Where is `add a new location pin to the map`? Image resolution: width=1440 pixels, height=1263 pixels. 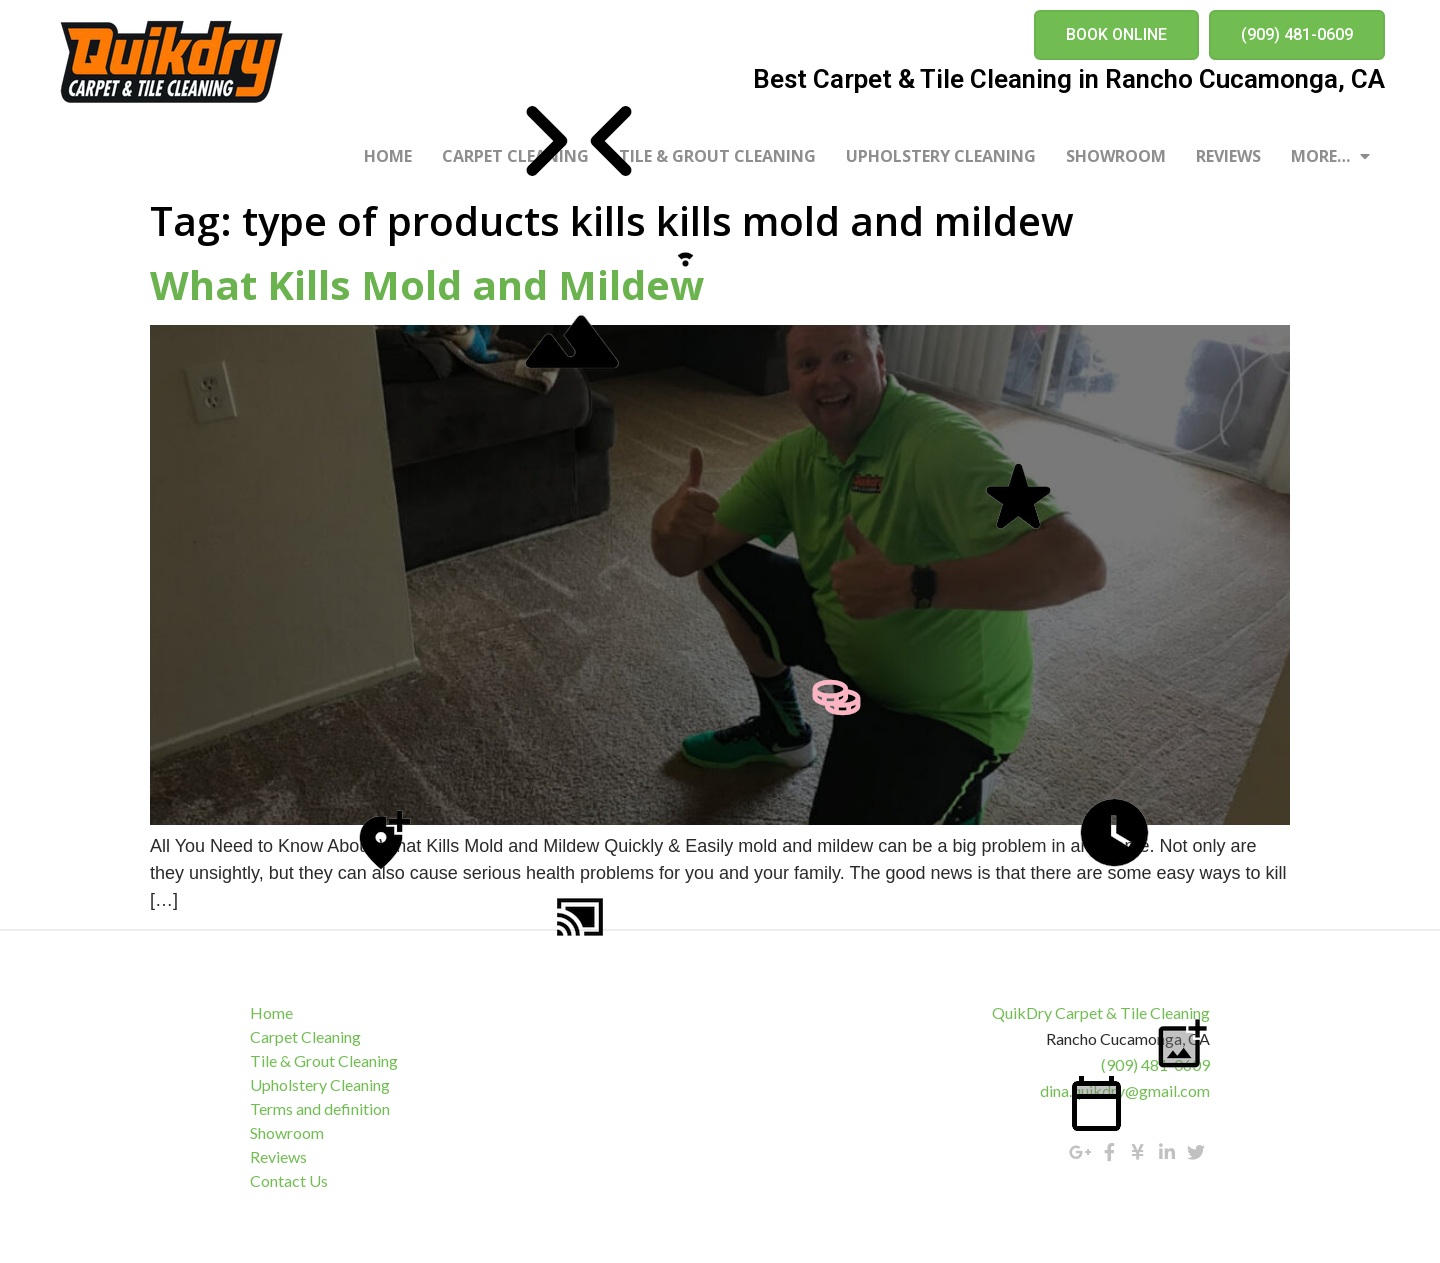
add a new location pin to the map is located at coordinates (381, 840).